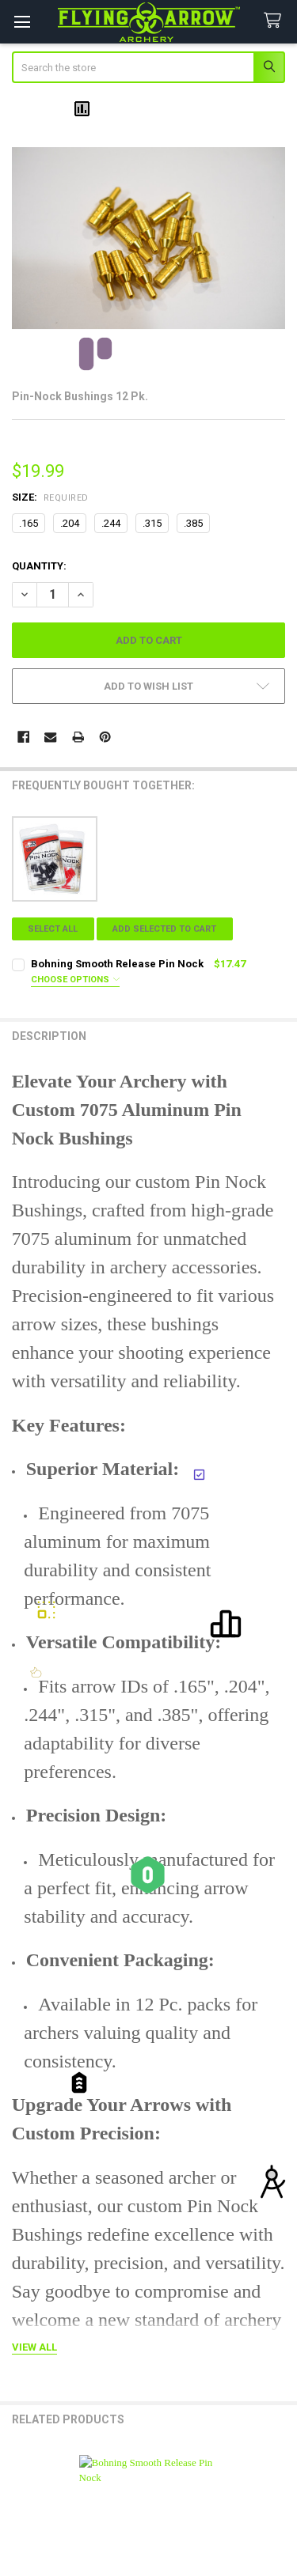 The width and height of the screenshot is (297, 2576). I want to click on view analytics or statistics, so click(226, 1624).